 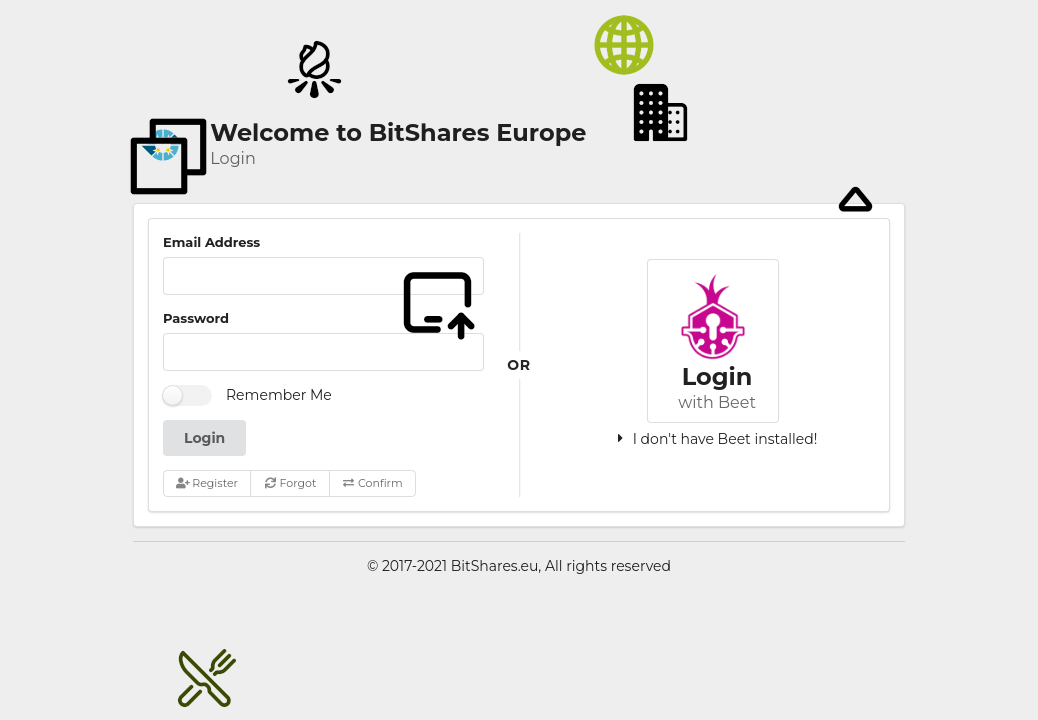 What do you see at coordinates (624, 45) in the screenshot?
I see `switch to global or worldwide view` at bounding box center [624, 45].